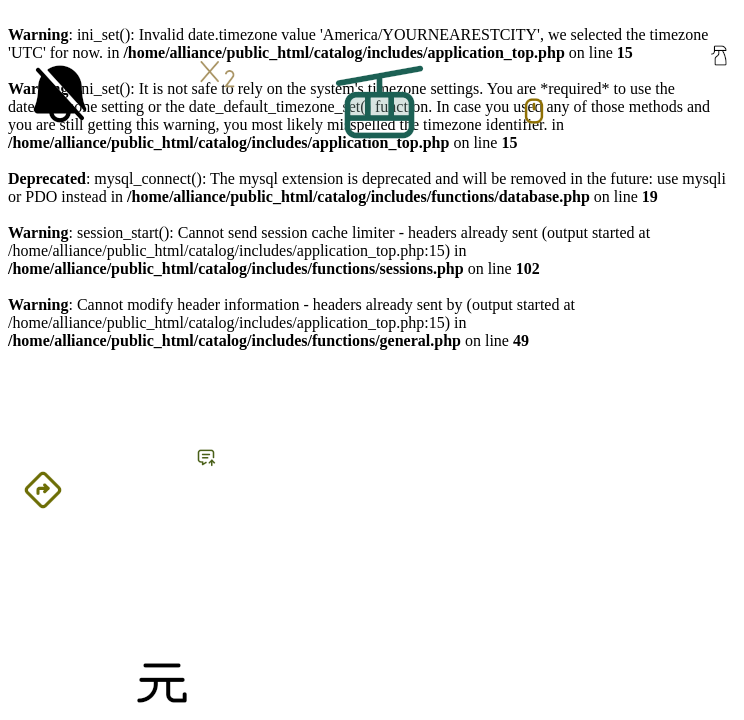 The image size is (744, 720). What do you see at coordinates (206, 457) in the screenshot?
I see `send or submit a message` at bounding box center [206, 457].